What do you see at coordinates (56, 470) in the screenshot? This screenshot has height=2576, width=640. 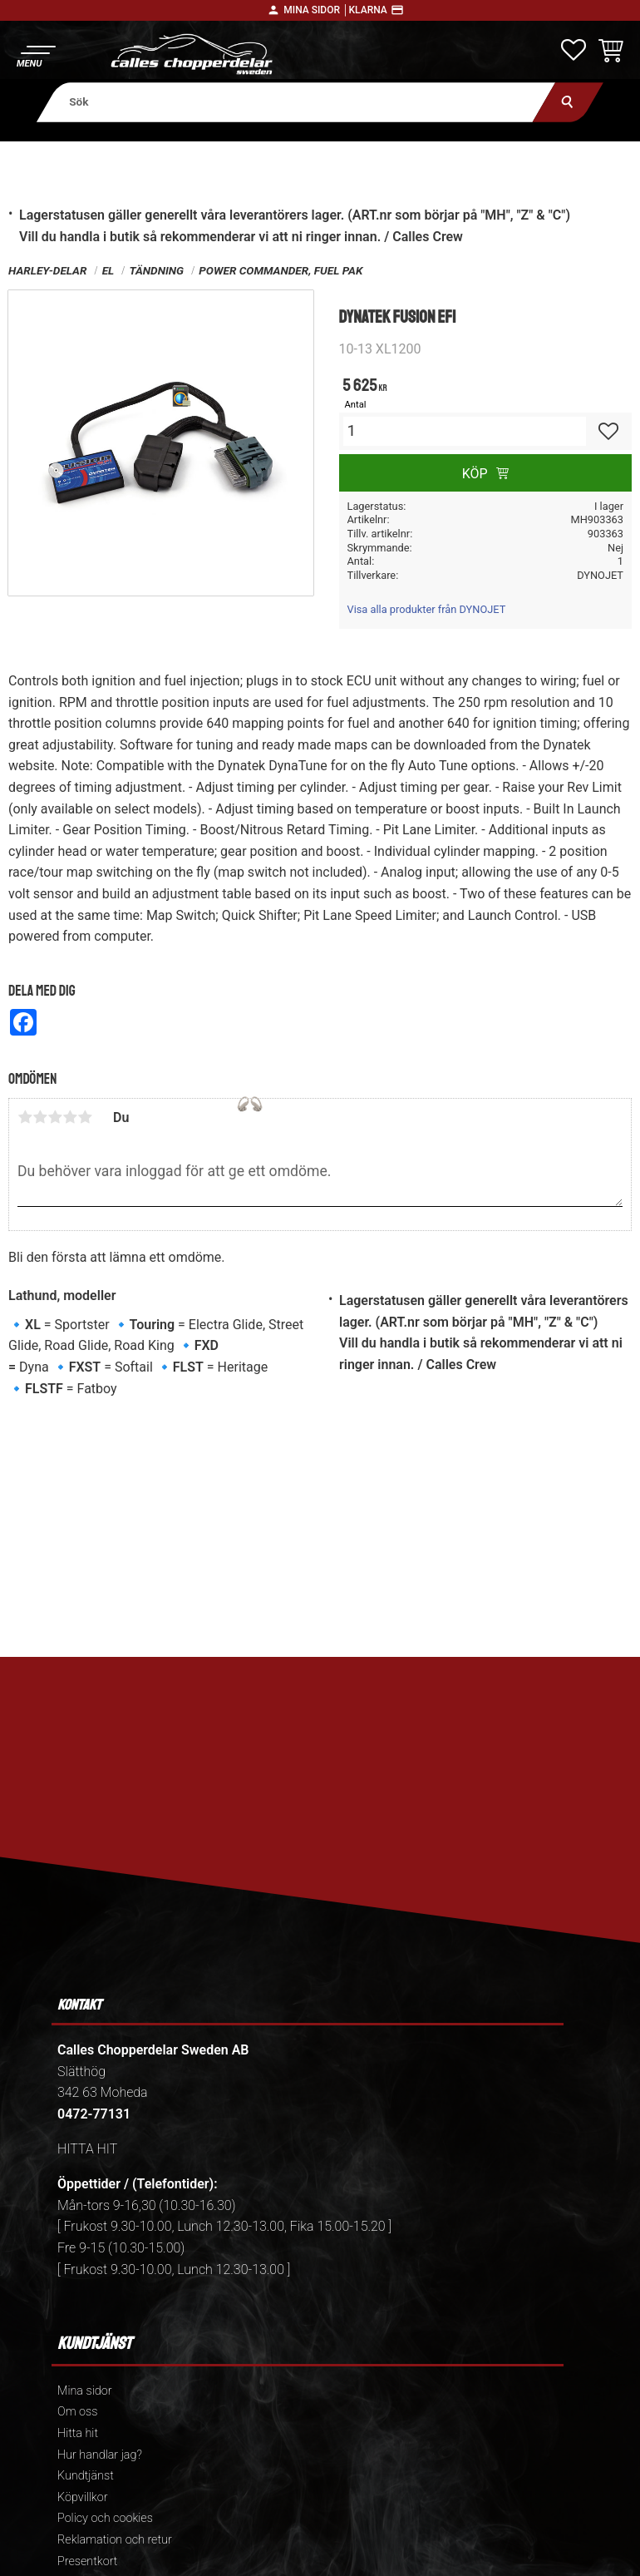 I see `audio CD device detected` at bounding box center [56, 470].